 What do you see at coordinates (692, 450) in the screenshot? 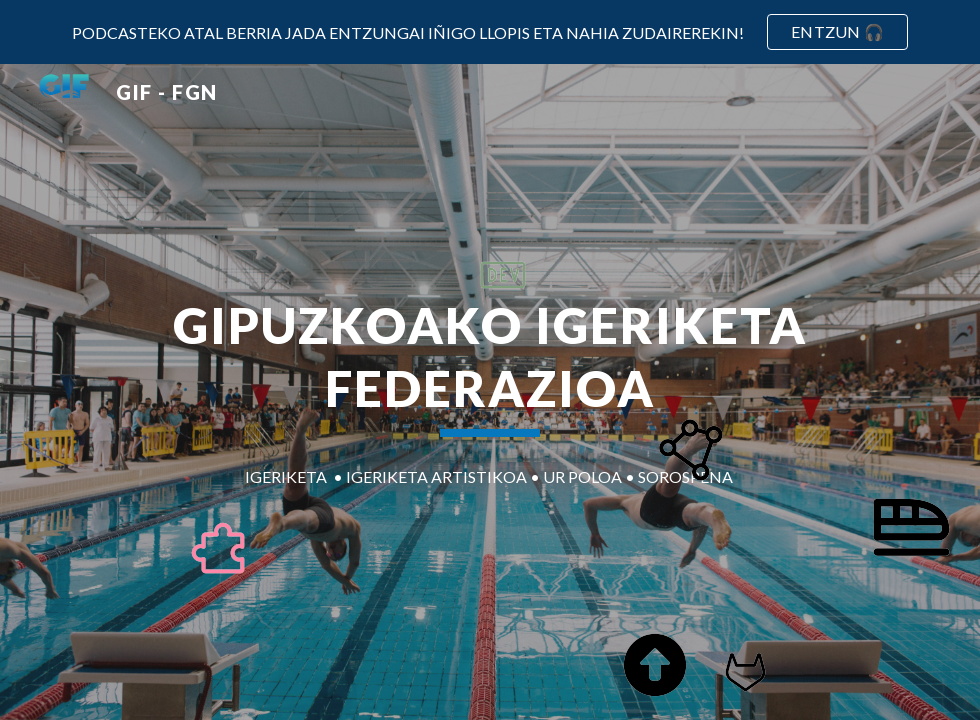
I see `access polygon or shape drawing tool` at bounding box center [692, 450].